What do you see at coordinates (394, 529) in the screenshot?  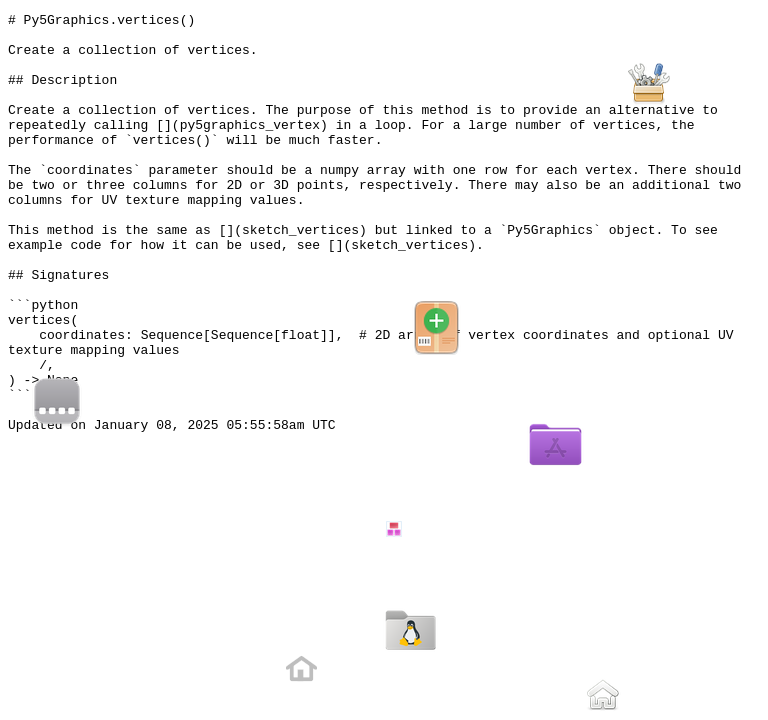 I see `select all items in the current view` at bounding box center [394, 529].